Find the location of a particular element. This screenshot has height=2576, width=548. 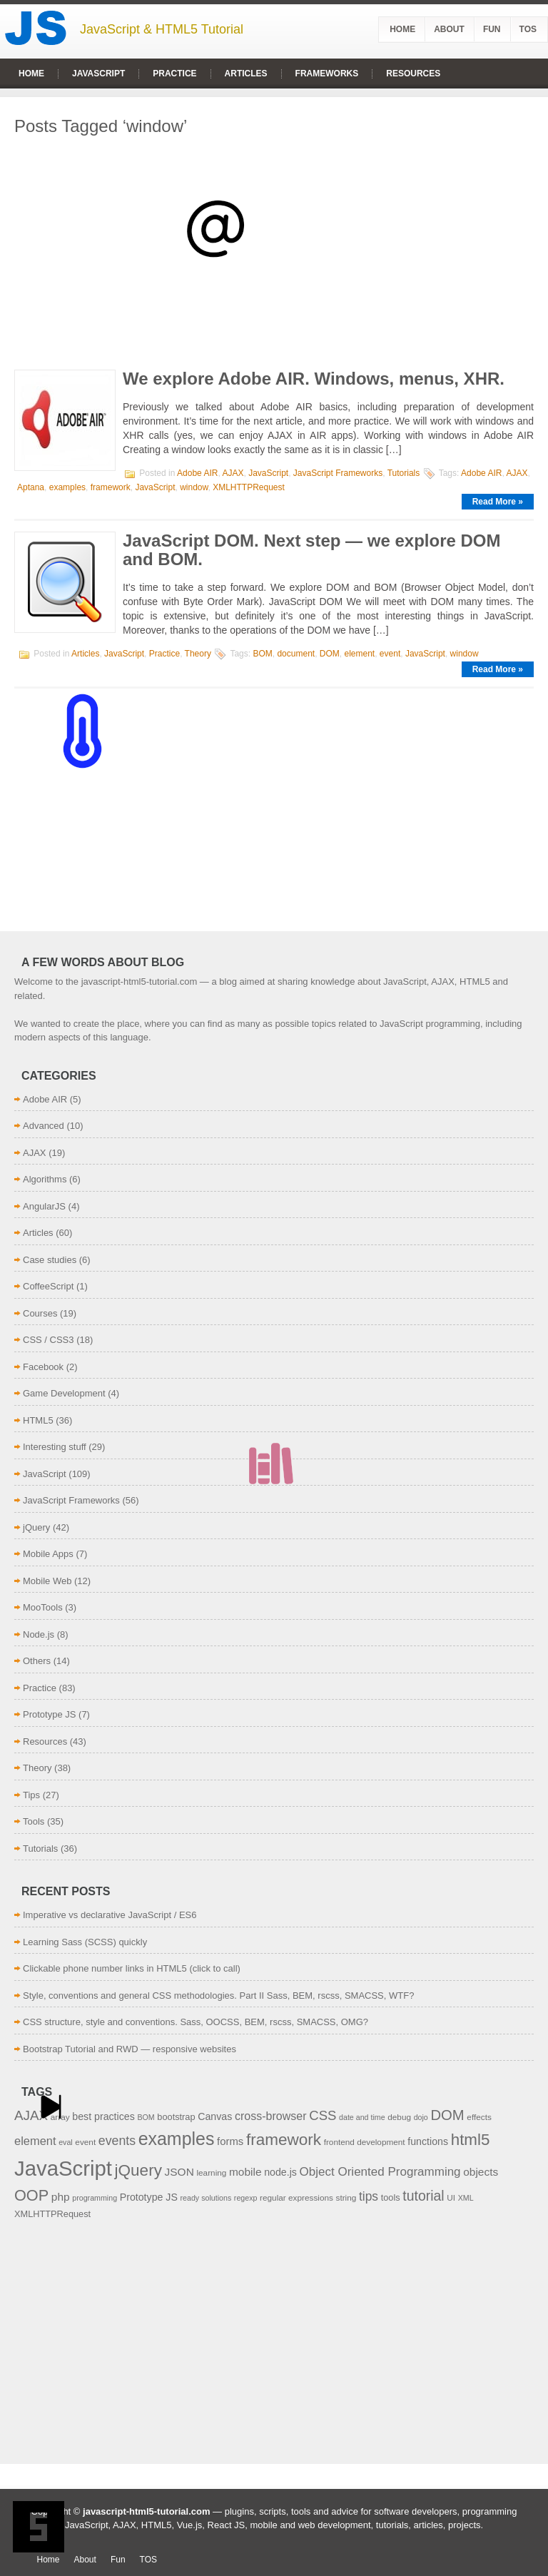

skip to the next track is located at coordinates (51, 2106).